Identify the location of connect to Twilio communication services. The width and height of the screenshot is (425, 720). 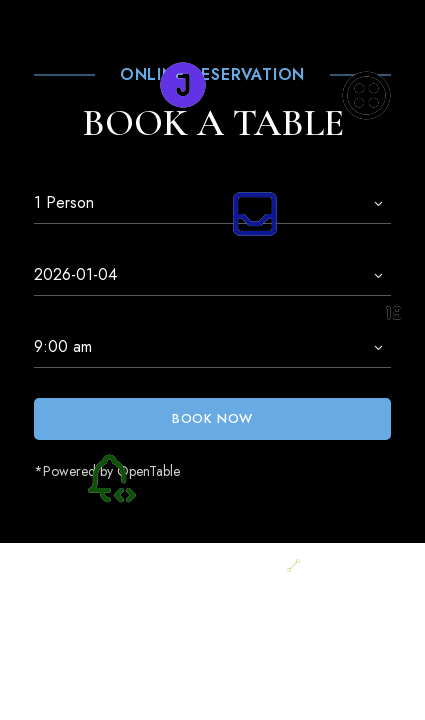
(366, 95).